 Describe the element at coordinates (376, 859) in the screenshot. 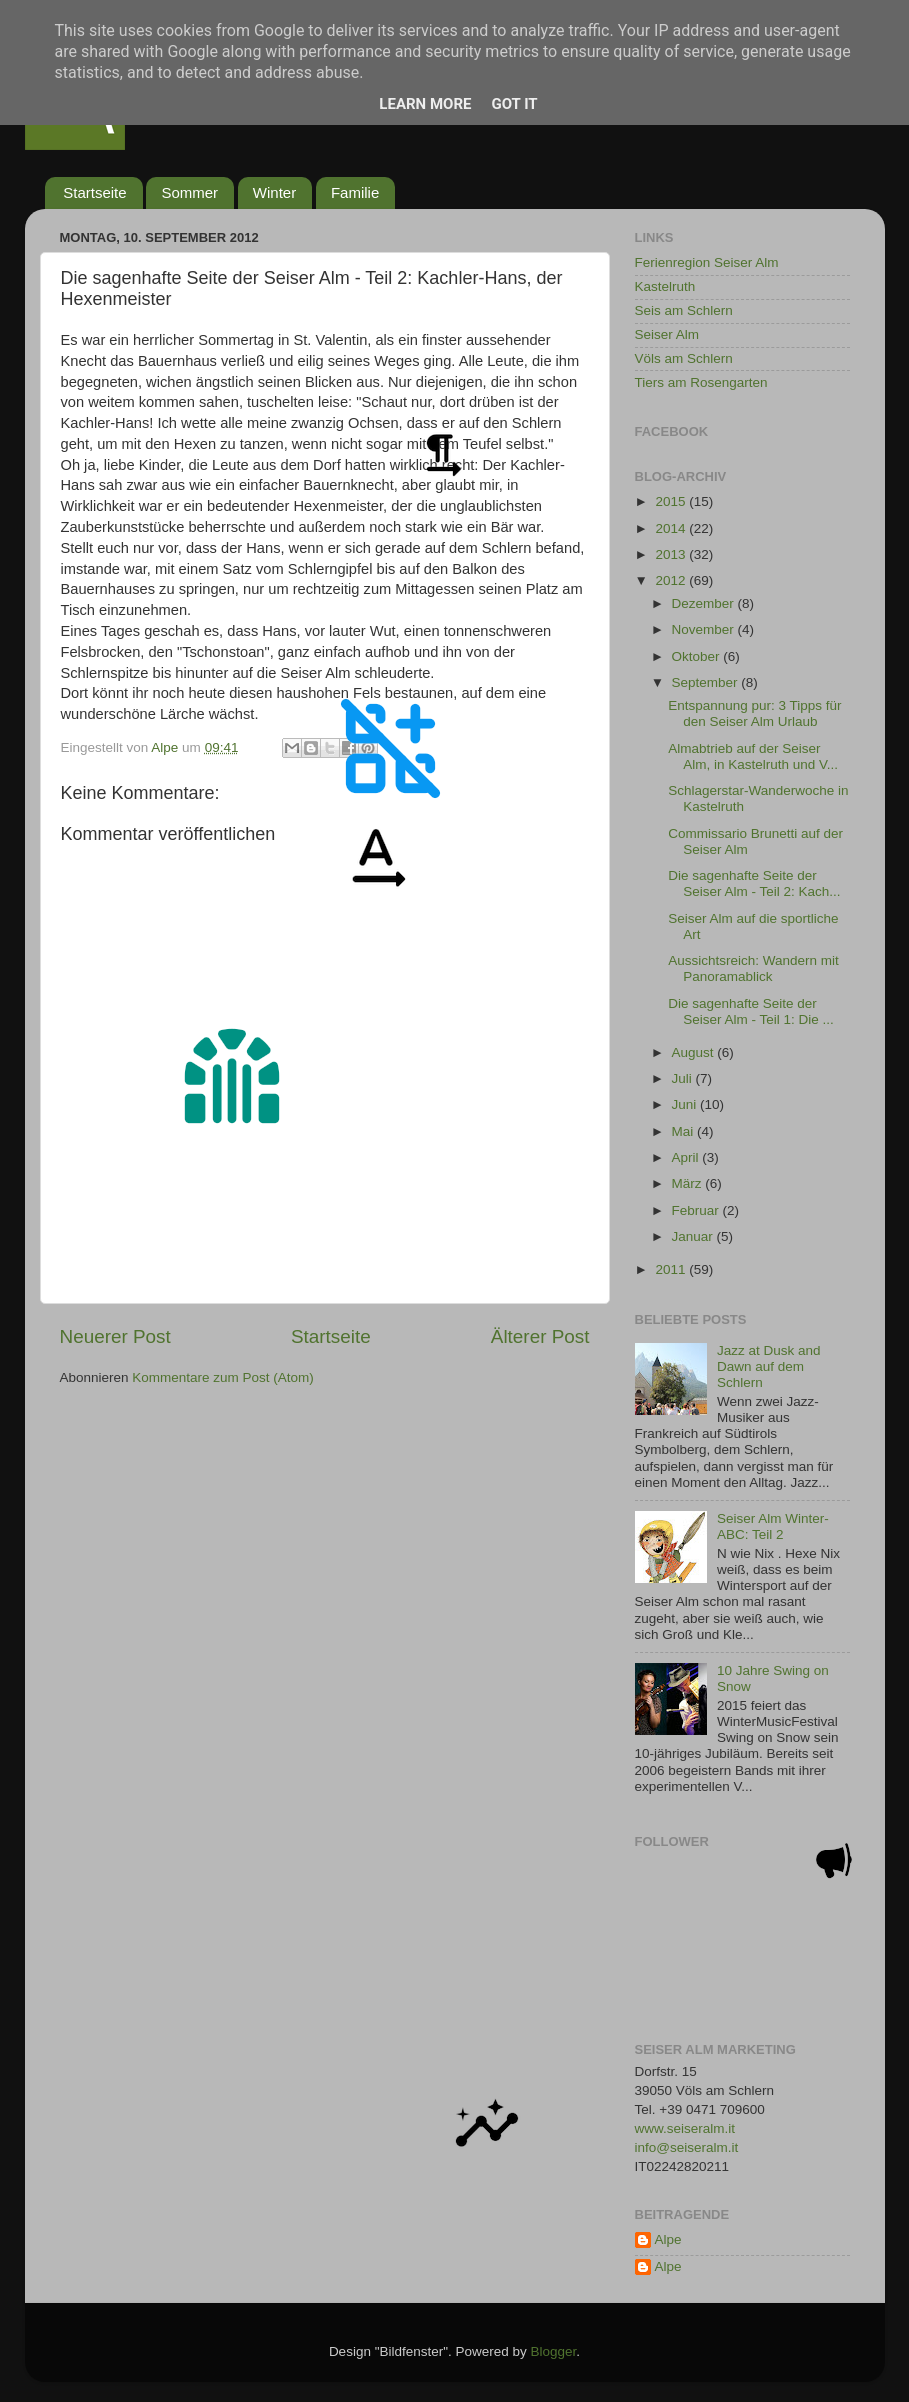

I see `set text to horizontal orientation` at that location.